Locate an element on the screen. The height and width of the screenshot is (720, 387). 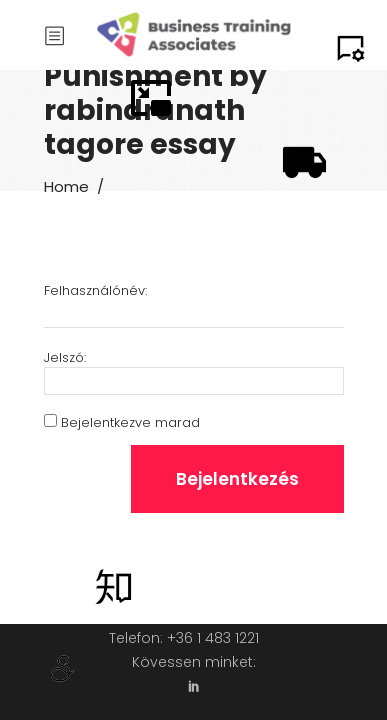
open chat settings is located at coordinates (350, 47).